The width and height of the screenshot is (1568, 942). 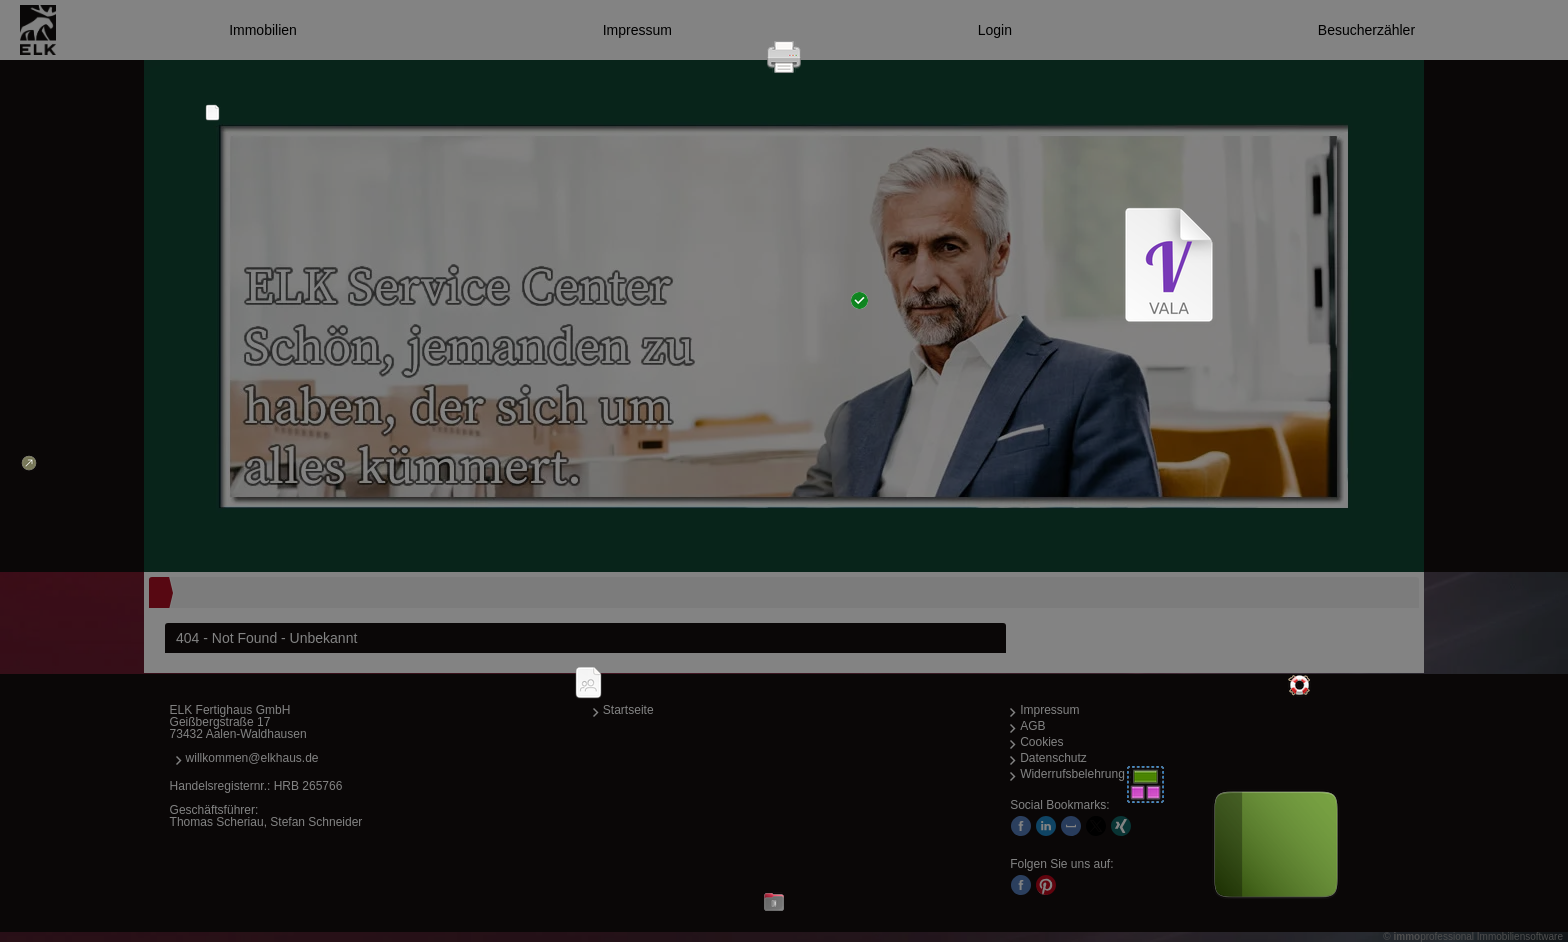 What do you see at coordinates (212, 112) in the screenshot?
I see `indicates an empty or blank file` at bounding box center [212, 112].